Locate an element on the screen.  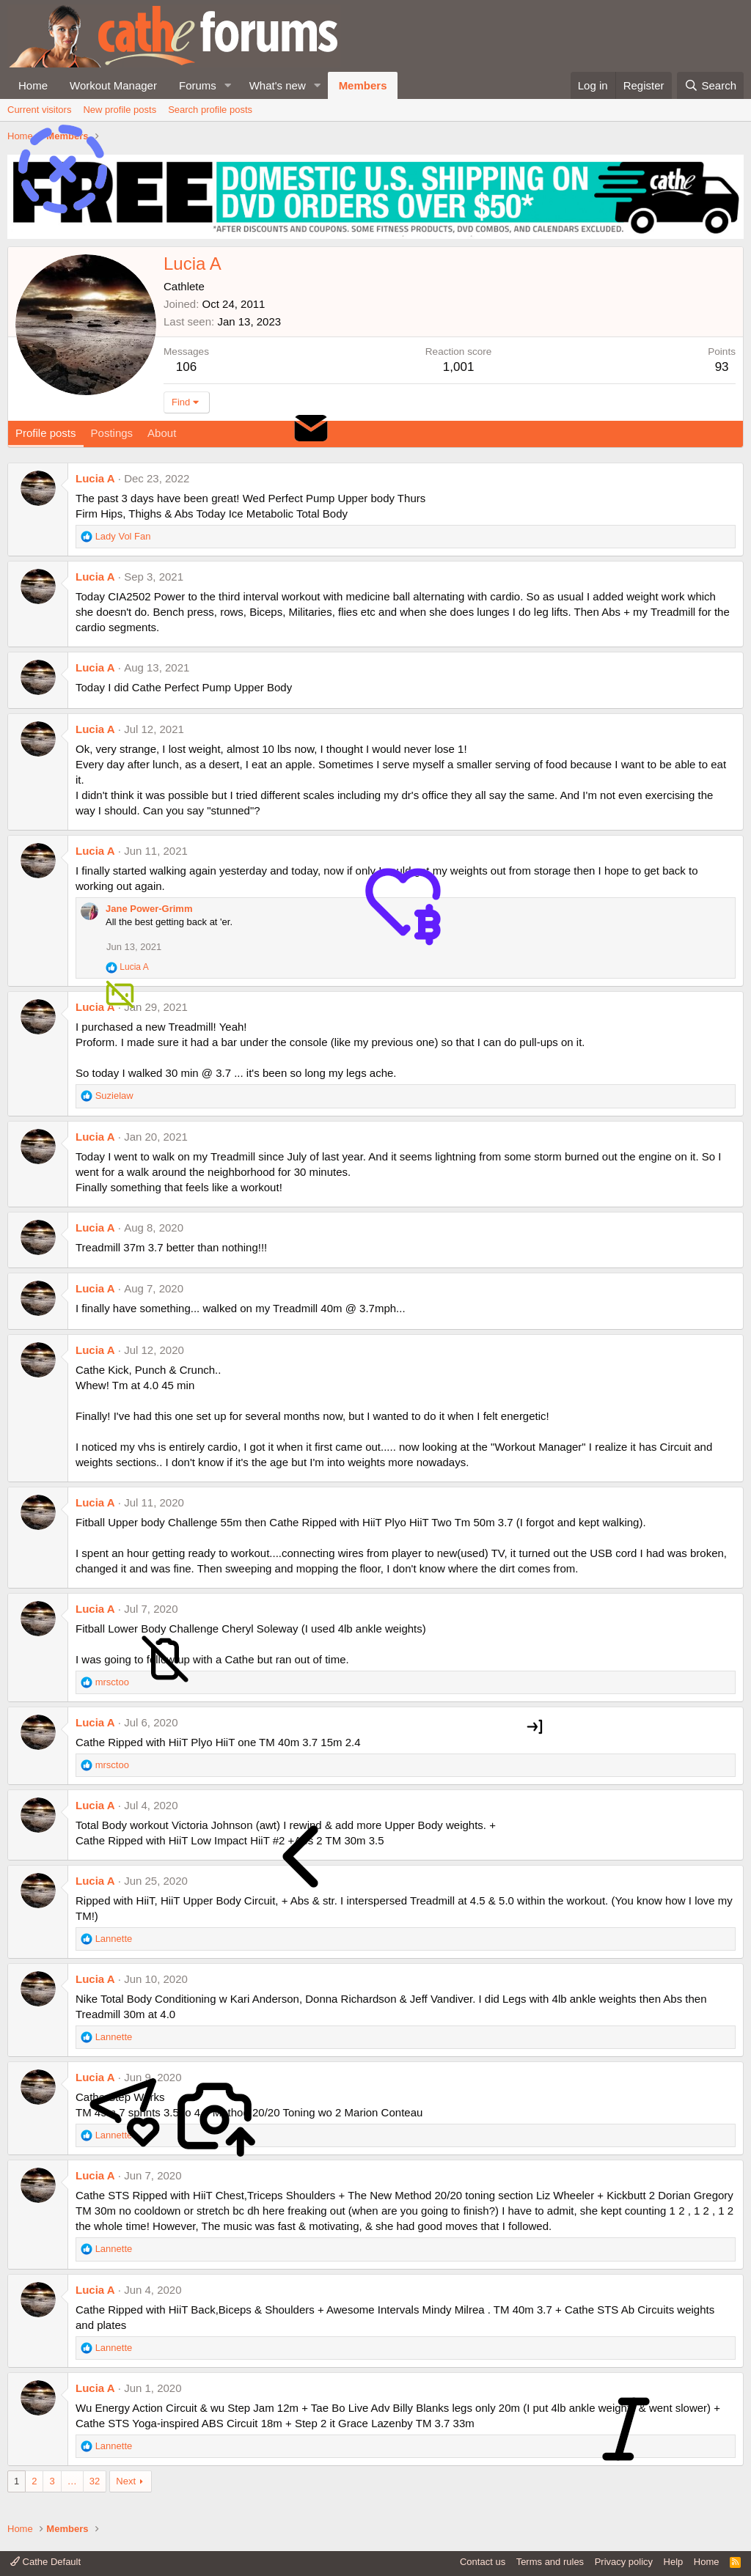
open your email inbox is located at coordinates (311, 428).